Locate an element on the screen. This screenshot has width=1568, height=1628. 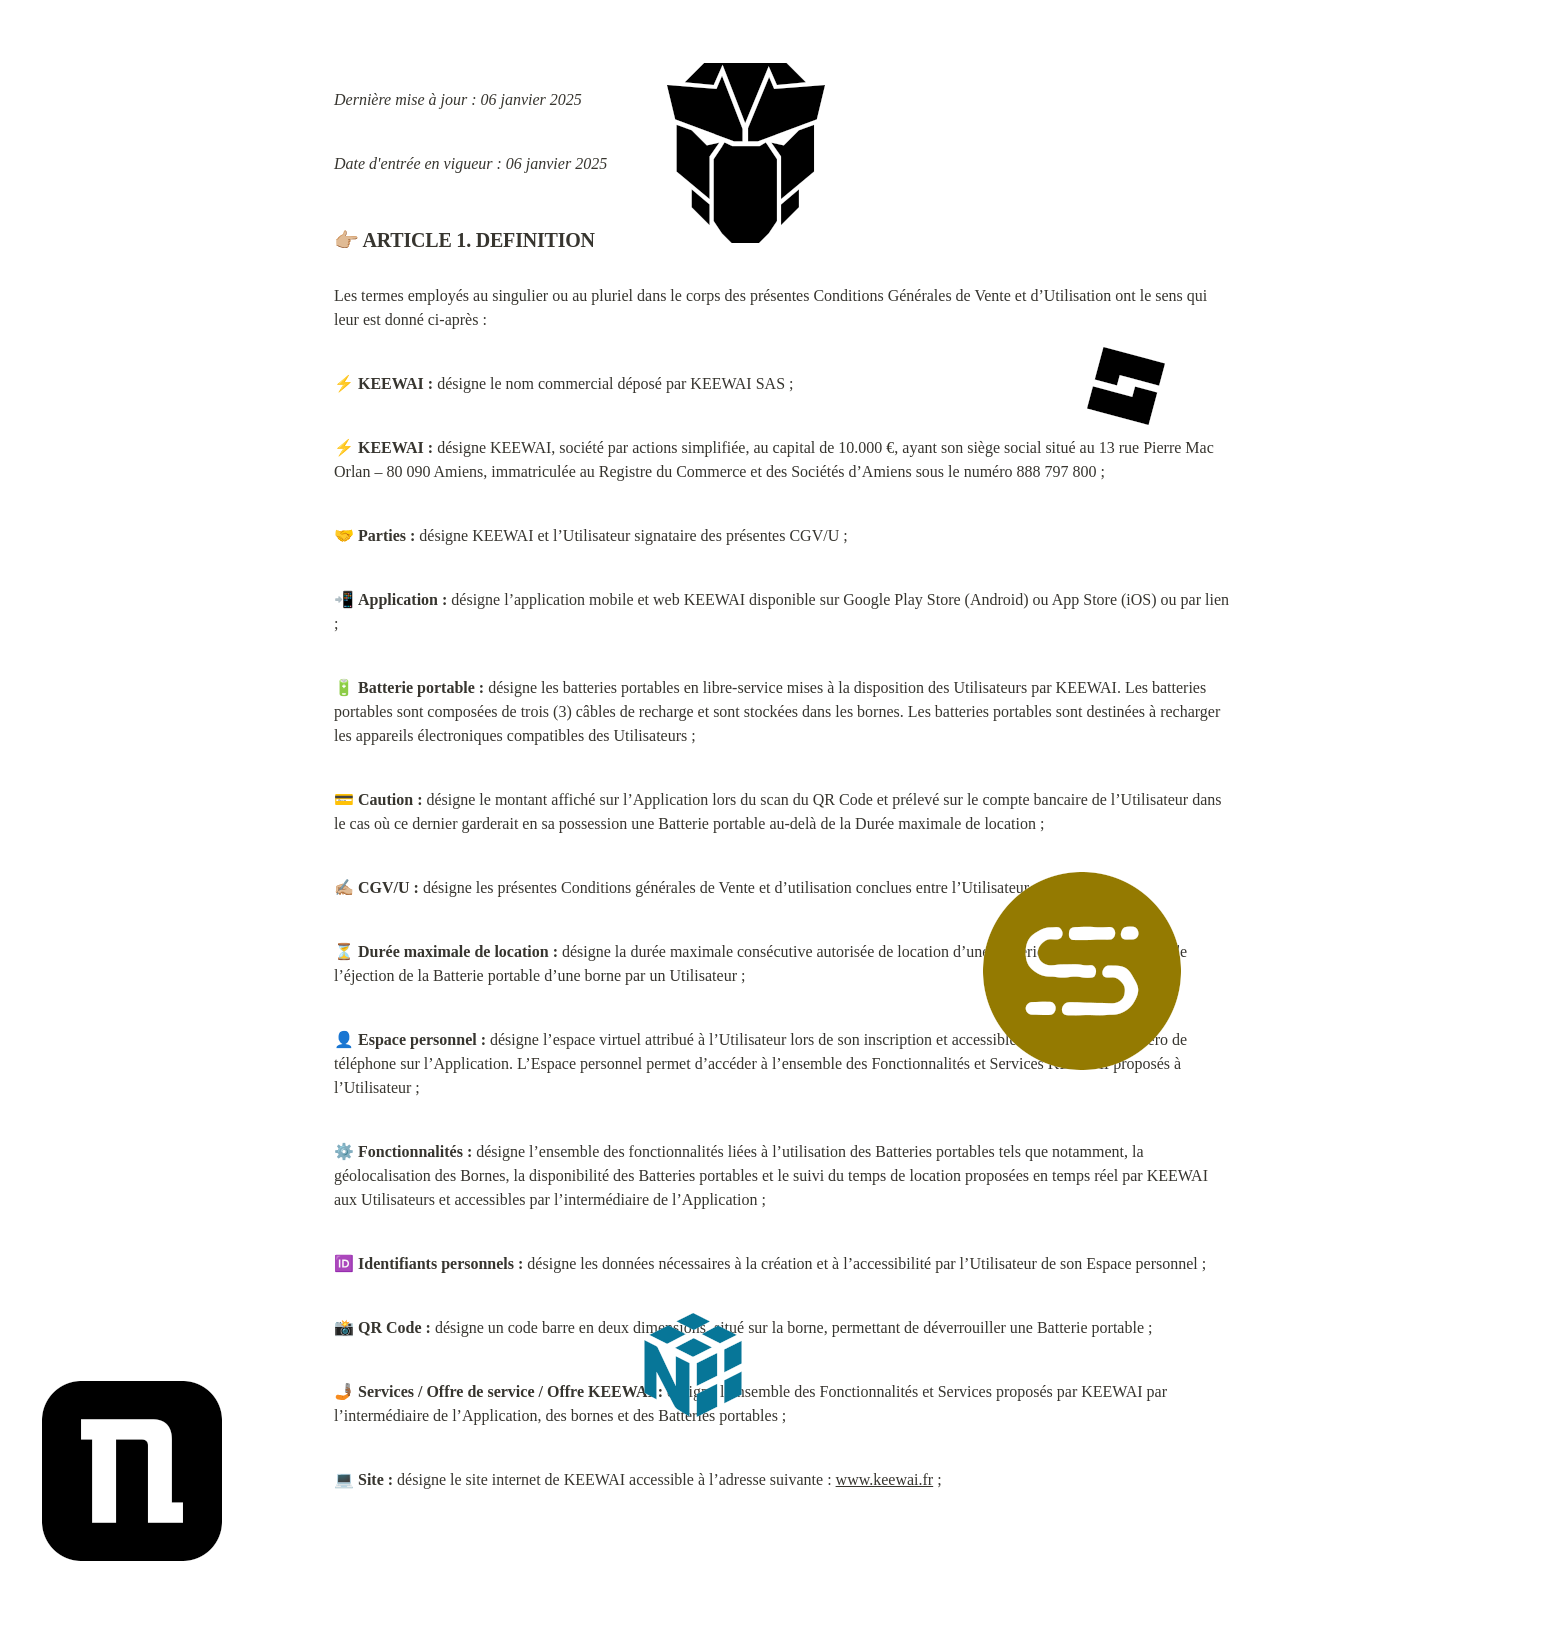
open Roblox Studio is located at coordinates (1126, 386).